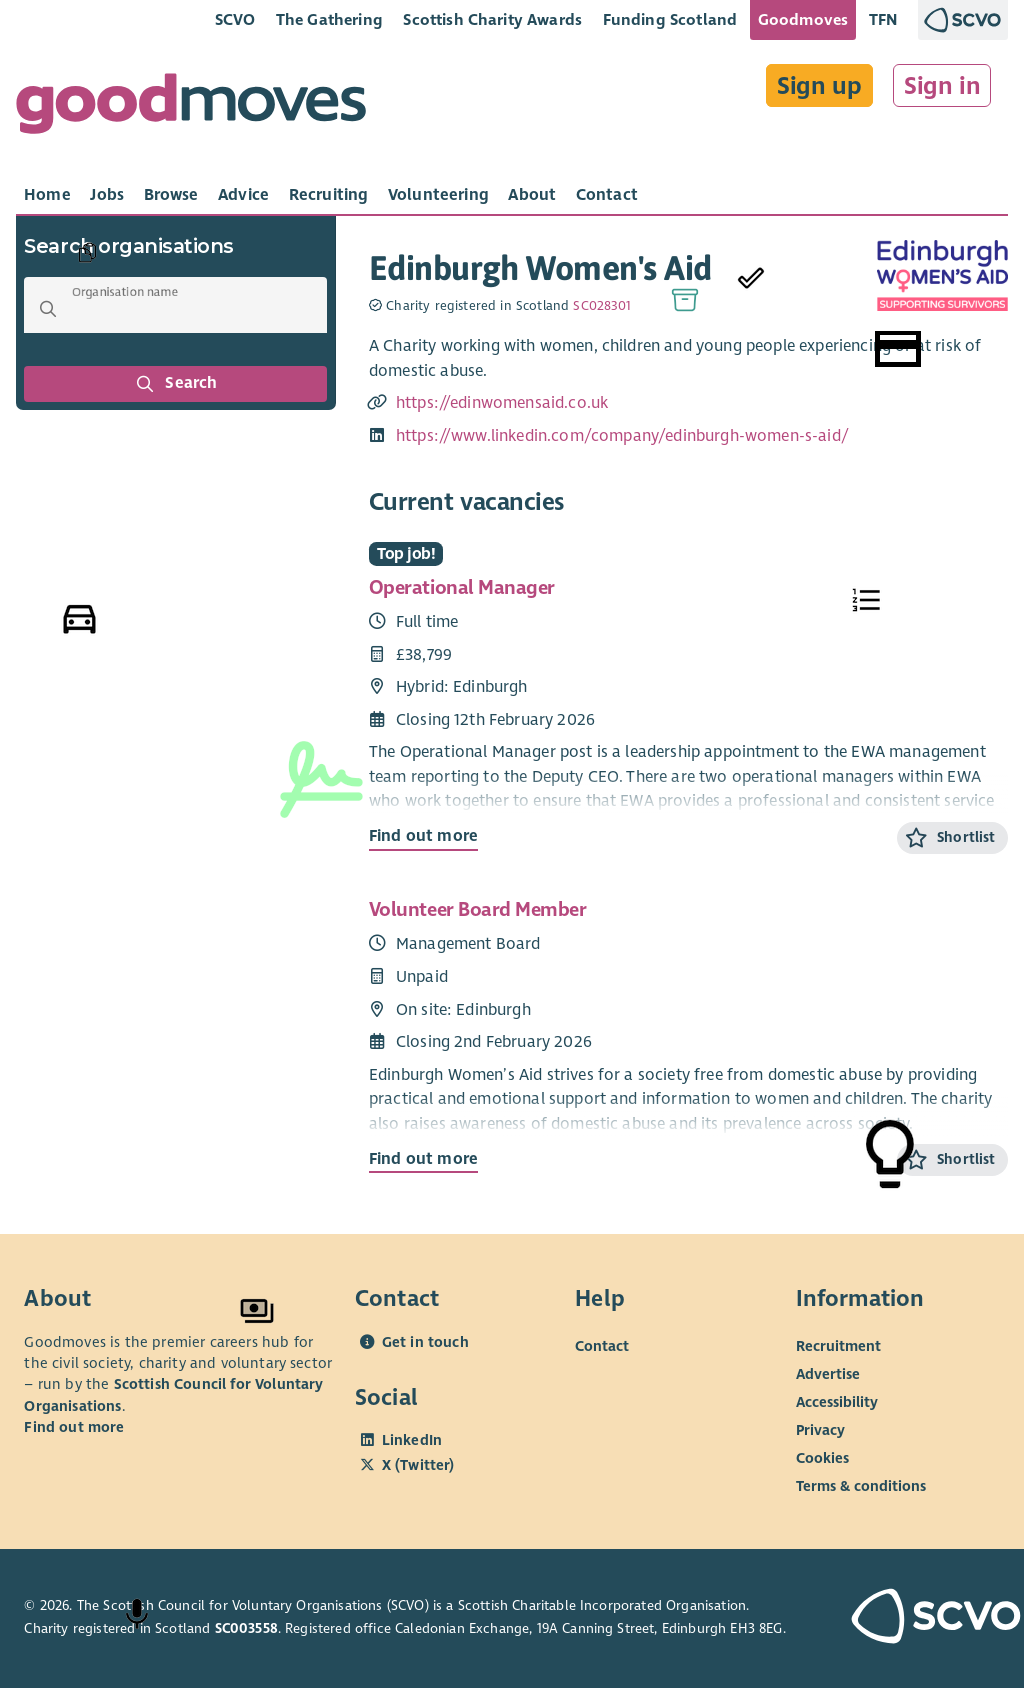  Describe the element at coordinates (79, 617) in the screenshot. I see `get driving directions` at that location.